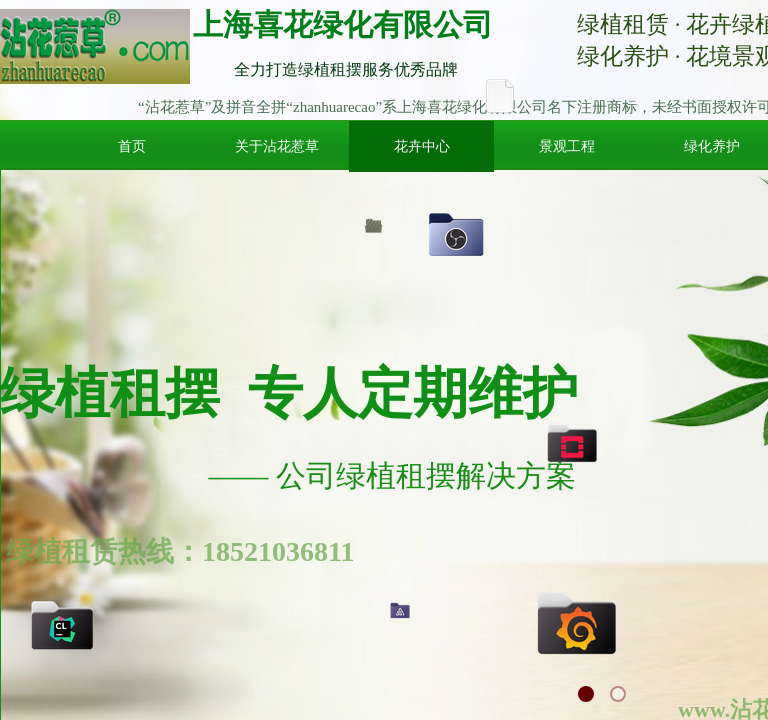 The height and width of the screenshot is (720, 768). What do you see at coordinates (572, 444) in the screenshot?
I see `open openstack project folder` at bounding box center [572, 444].